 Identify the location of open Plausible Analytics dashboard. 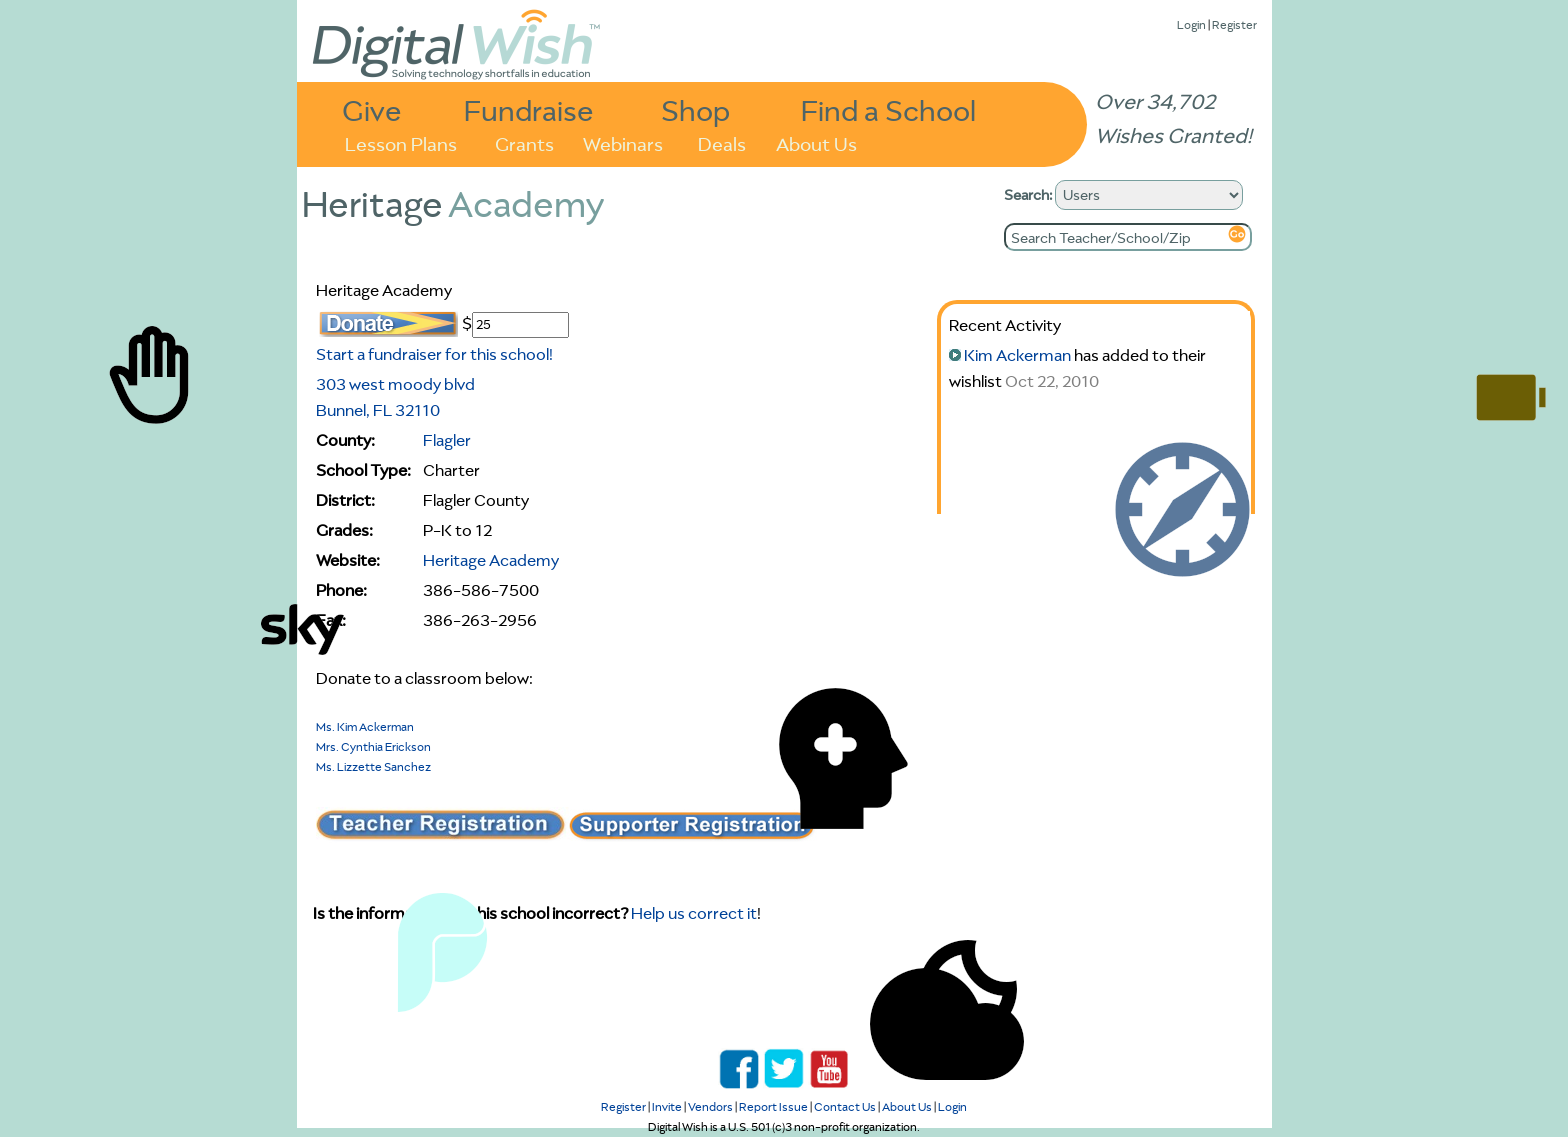
(442, 952).